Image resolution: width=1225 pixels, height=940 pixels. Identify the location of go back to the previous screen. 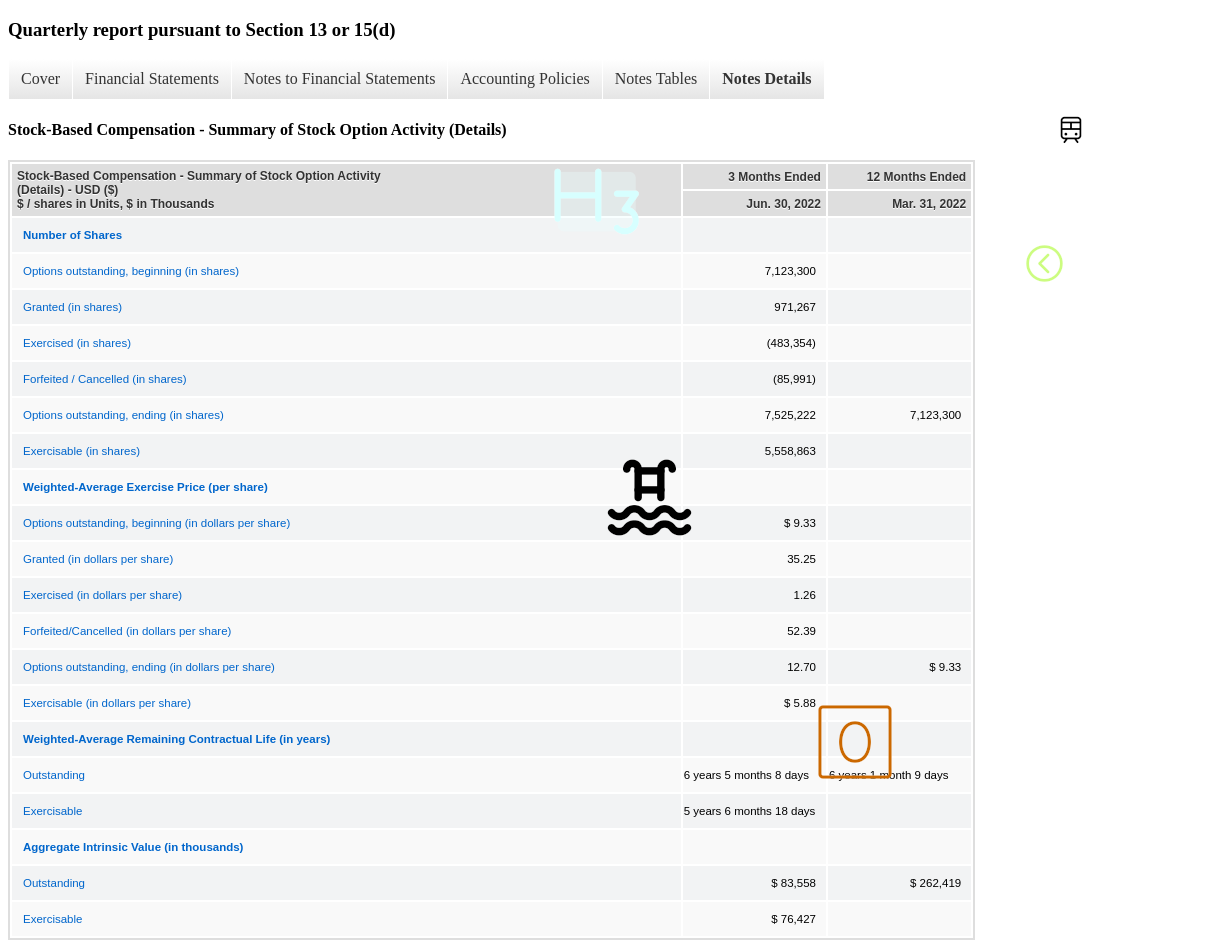
(1044, 263).